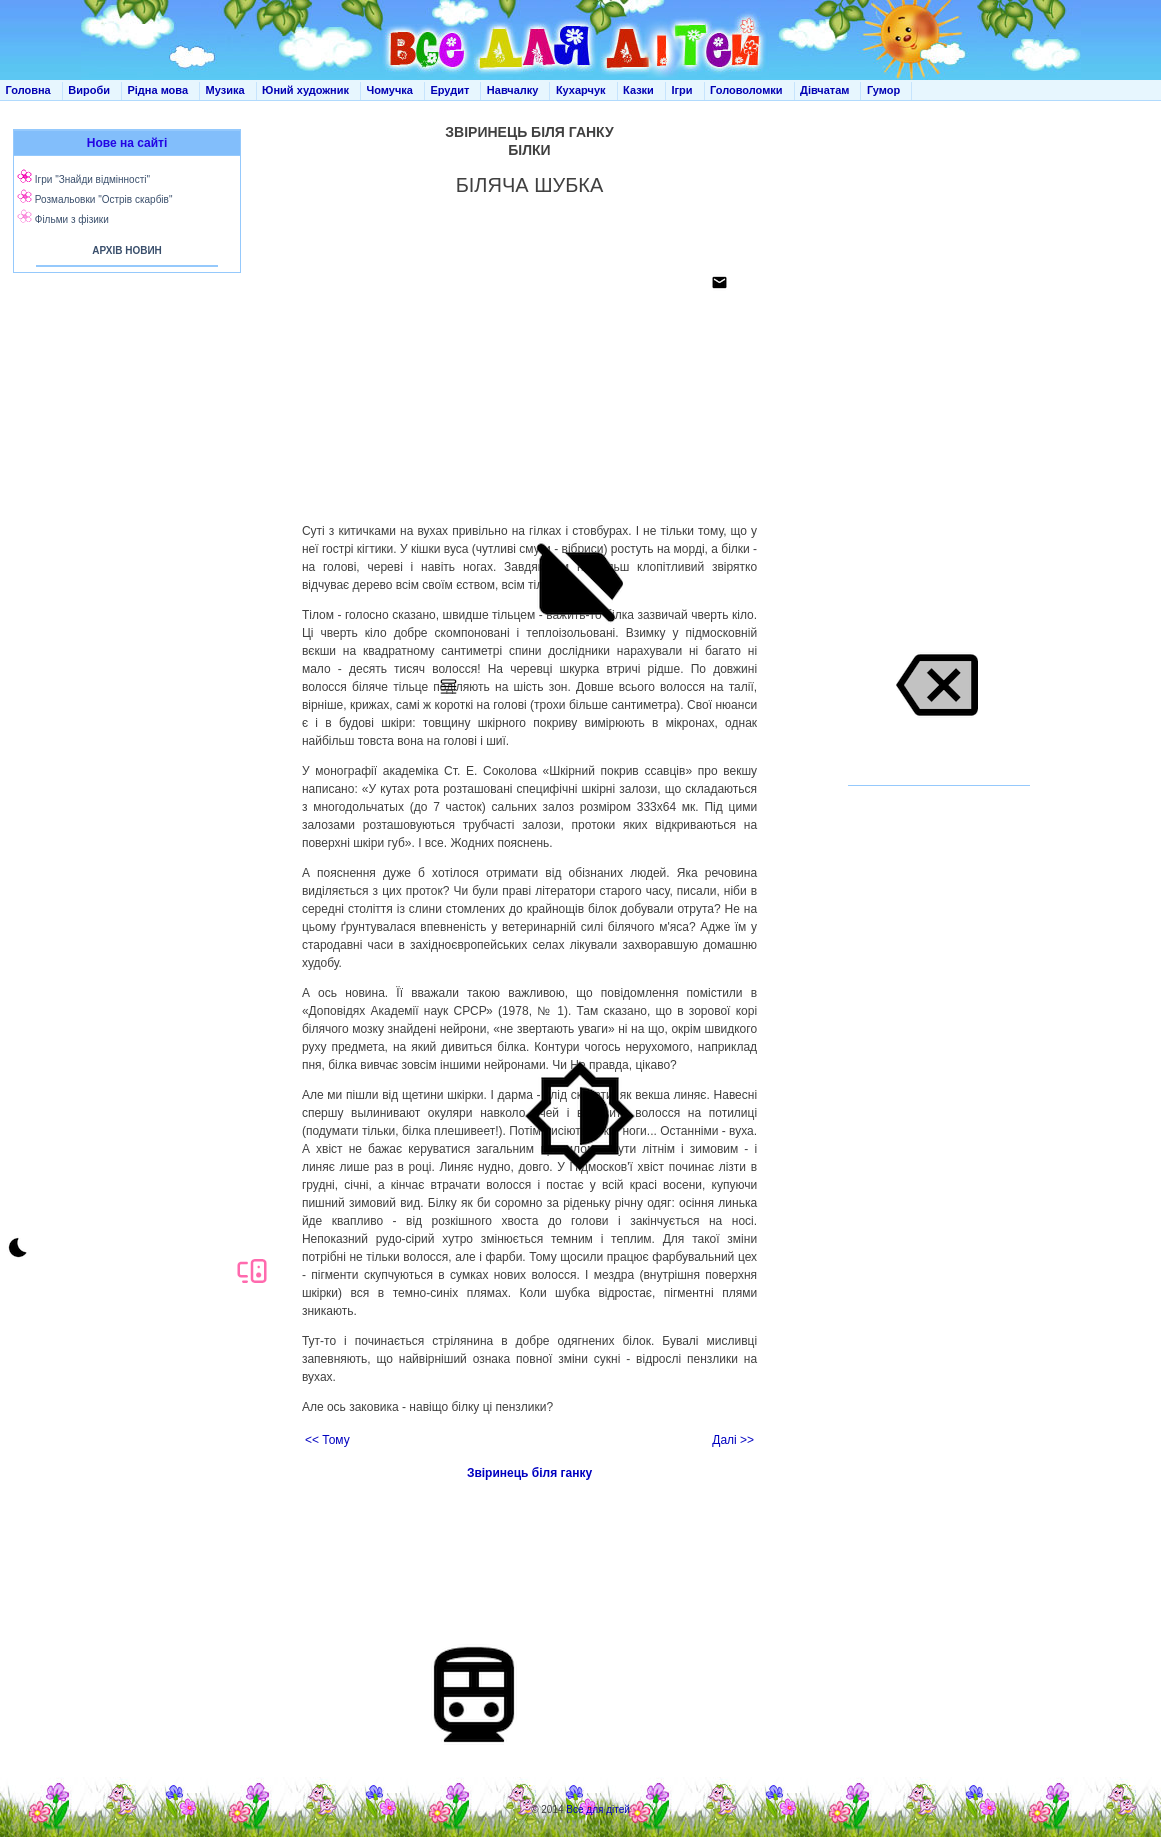 The height and width of the screenshot is (1837, 1161). What do you see at coordinates (474, 1697) in the screenshot?
I see `get subway or metro directions` at bounding box center [474, 1697].